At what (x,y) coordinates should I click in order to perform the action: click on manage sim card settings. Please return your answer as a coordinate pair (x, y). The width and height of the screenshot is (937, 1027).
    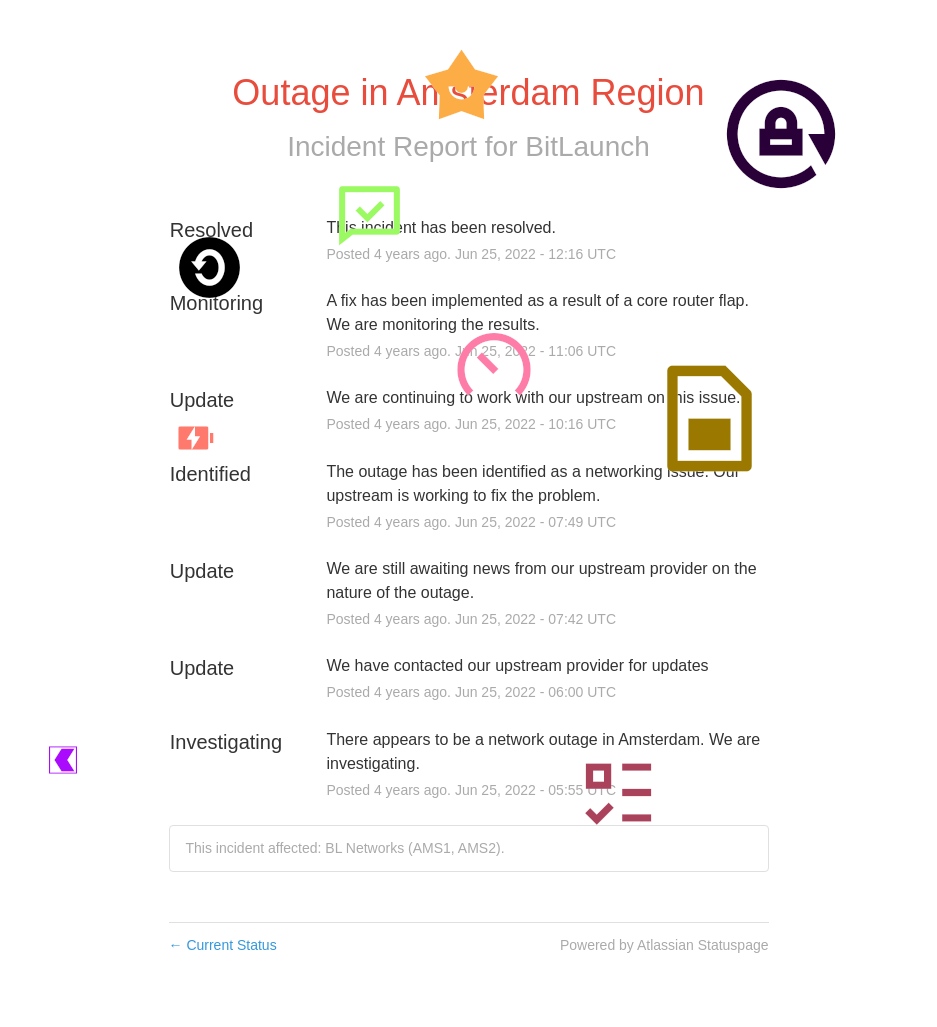
    Looking at the image, I should click on (709, 418).